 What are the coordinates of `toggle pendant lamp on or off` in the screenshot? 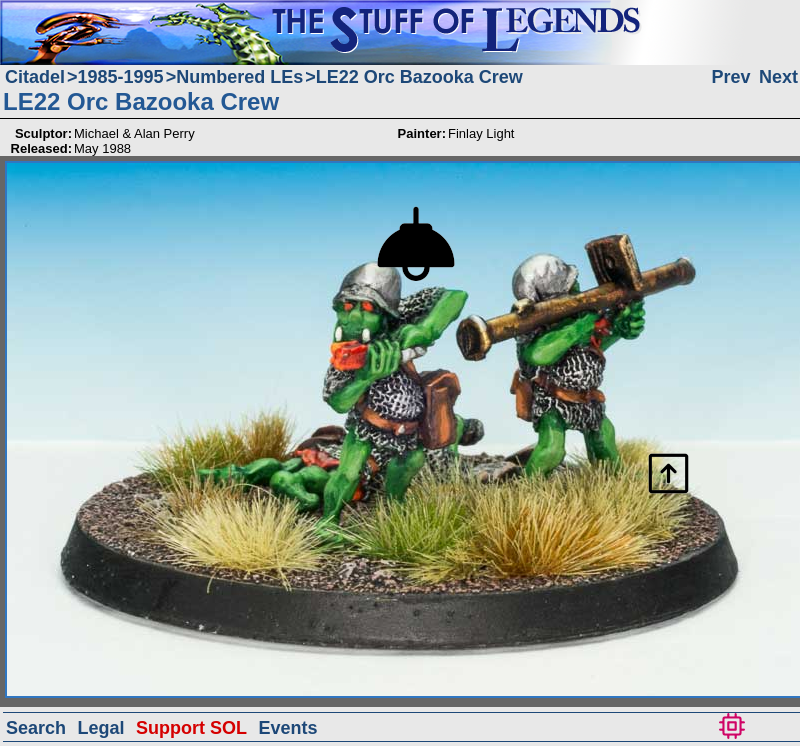 It's located at (416, 248).